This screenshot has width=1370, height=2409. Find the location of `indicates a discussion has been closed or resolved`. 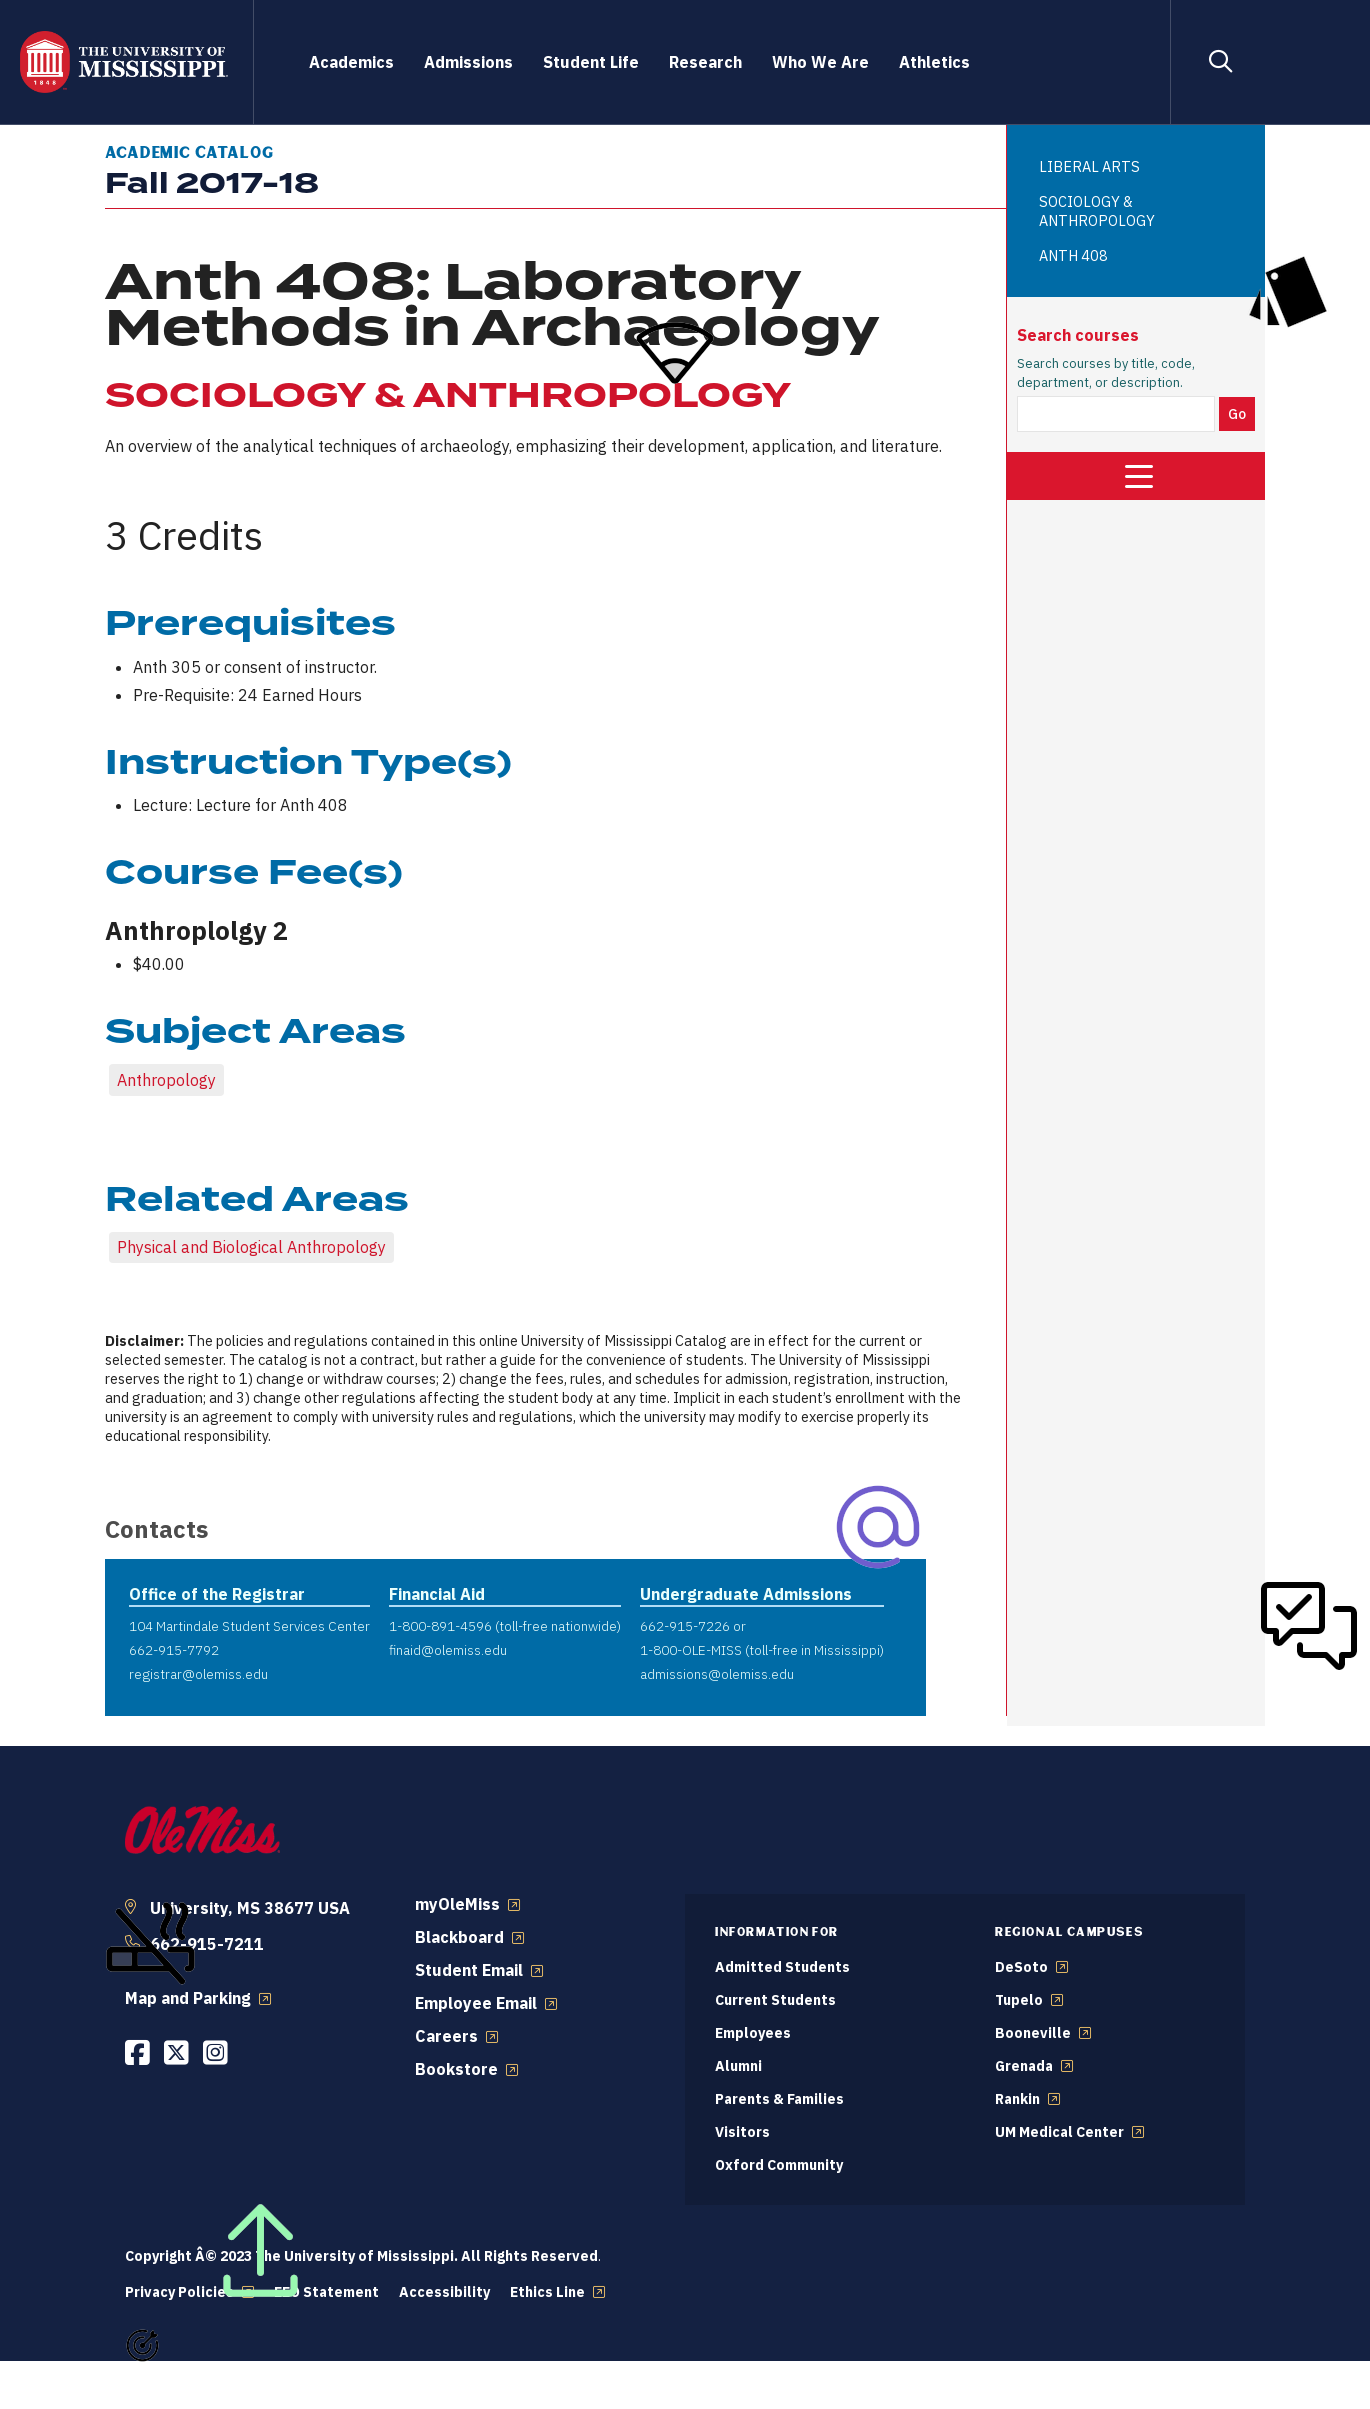

indicates a discussion has been closed or resolved is located at coordinates (1309, 1626).